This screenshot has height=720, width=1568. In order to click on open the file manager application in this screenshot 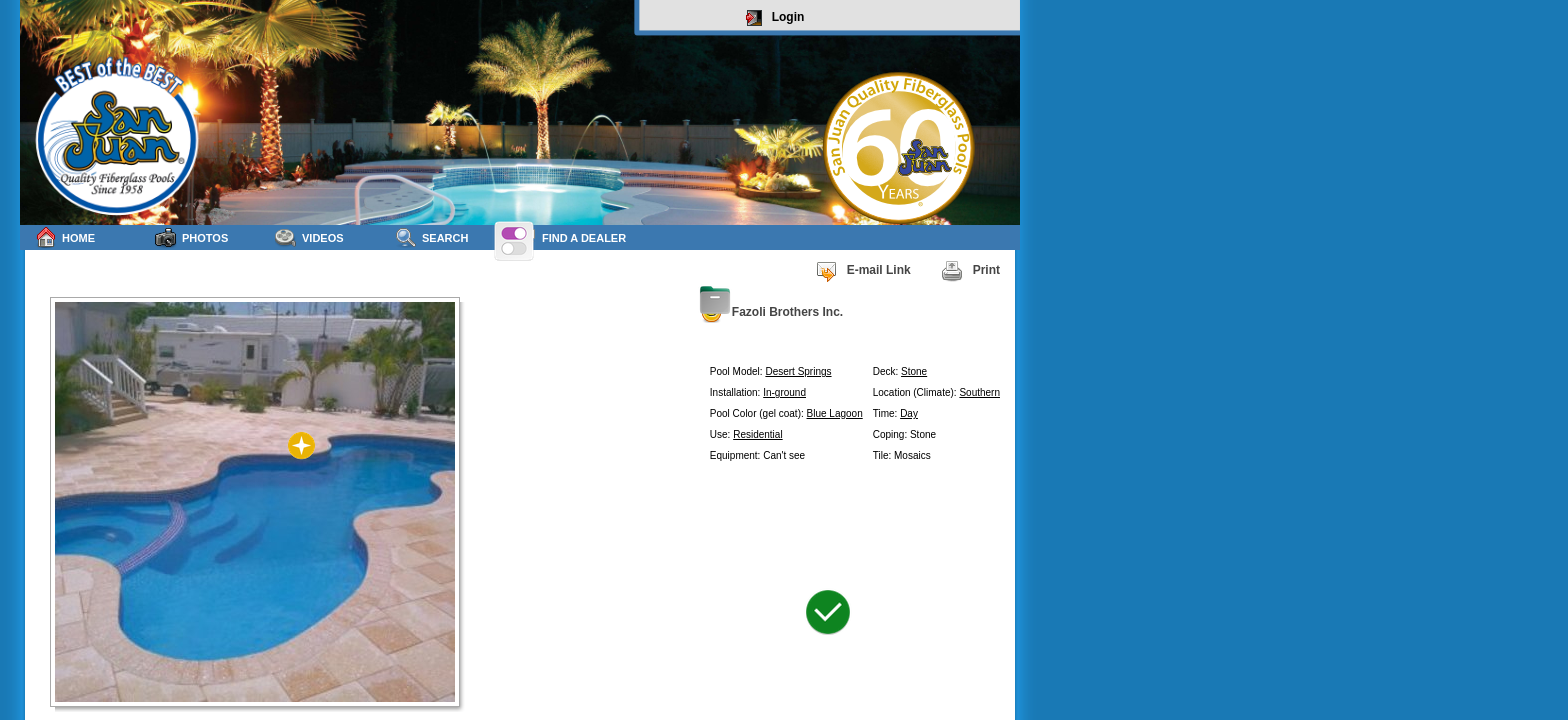, I will do `click(715, 300)`.